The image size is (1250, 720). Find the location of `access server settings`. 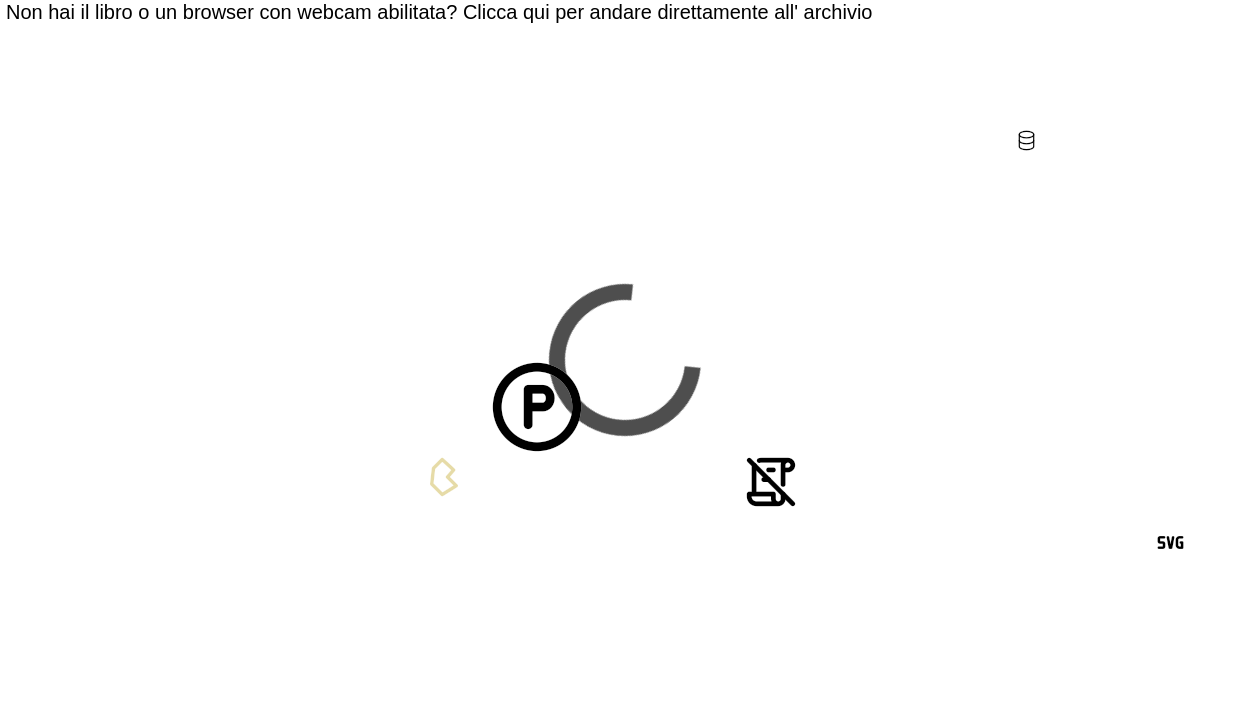

access server settings is located at coordinates (1026, 140).